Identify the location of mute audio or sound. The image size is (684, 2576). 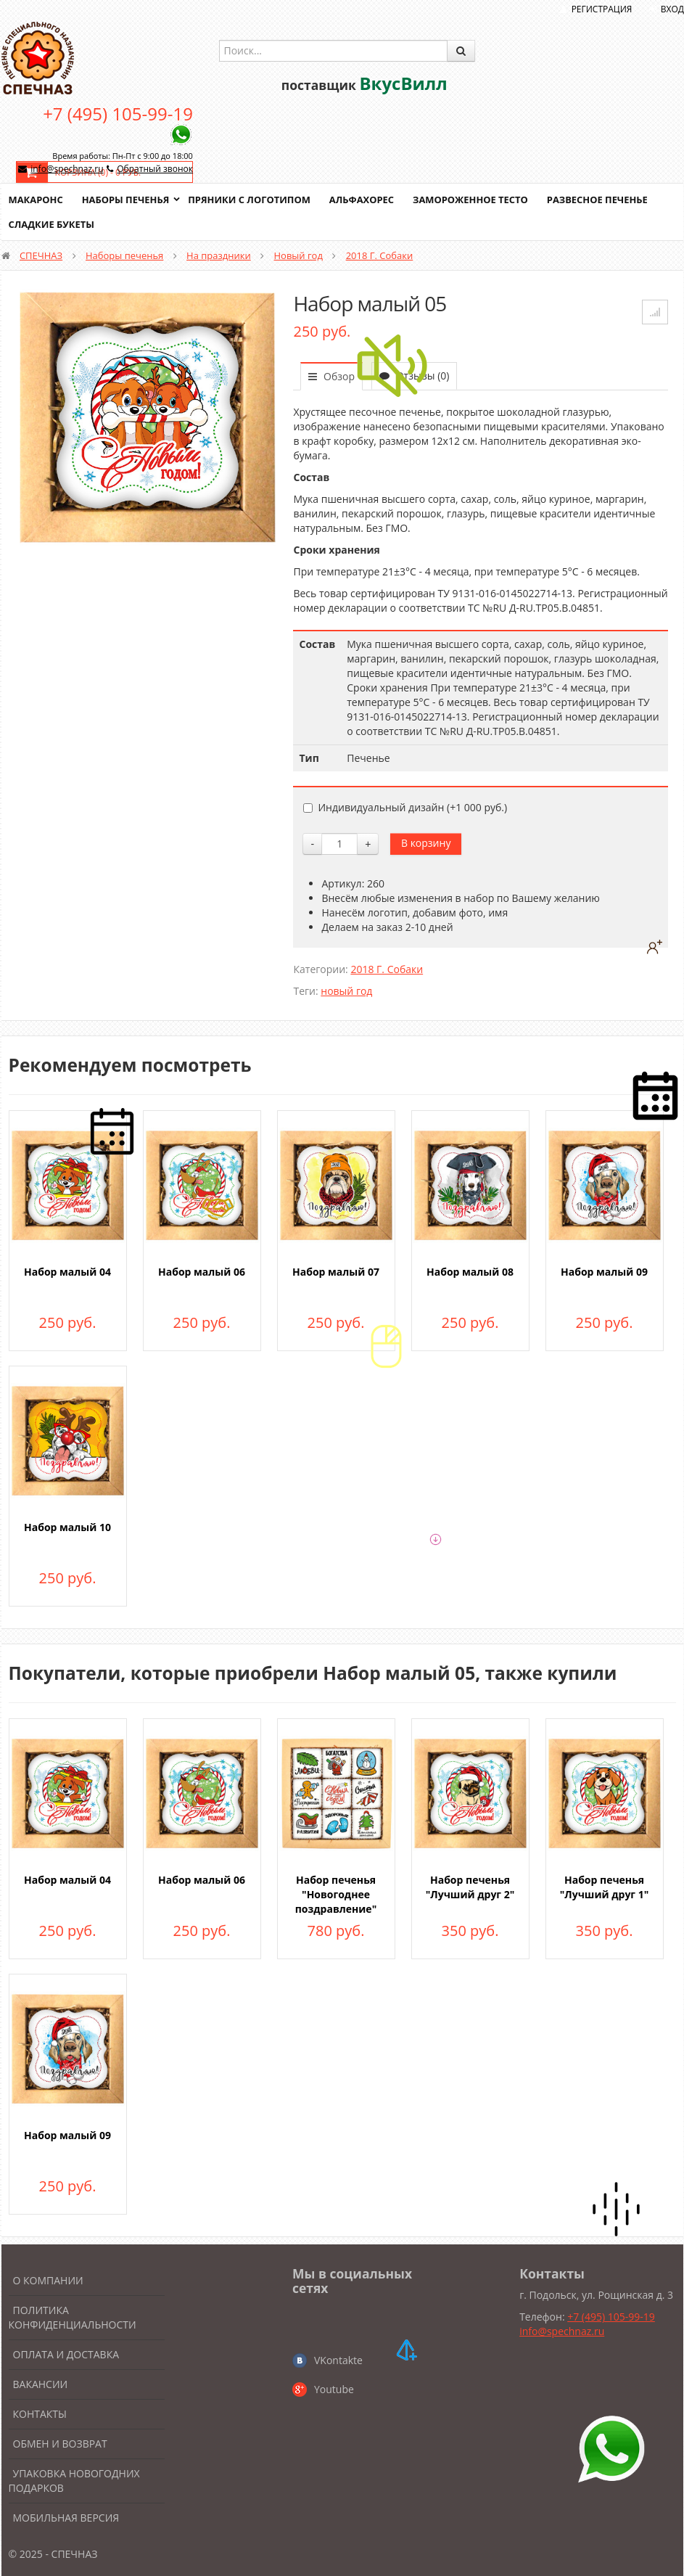
(391, 366).